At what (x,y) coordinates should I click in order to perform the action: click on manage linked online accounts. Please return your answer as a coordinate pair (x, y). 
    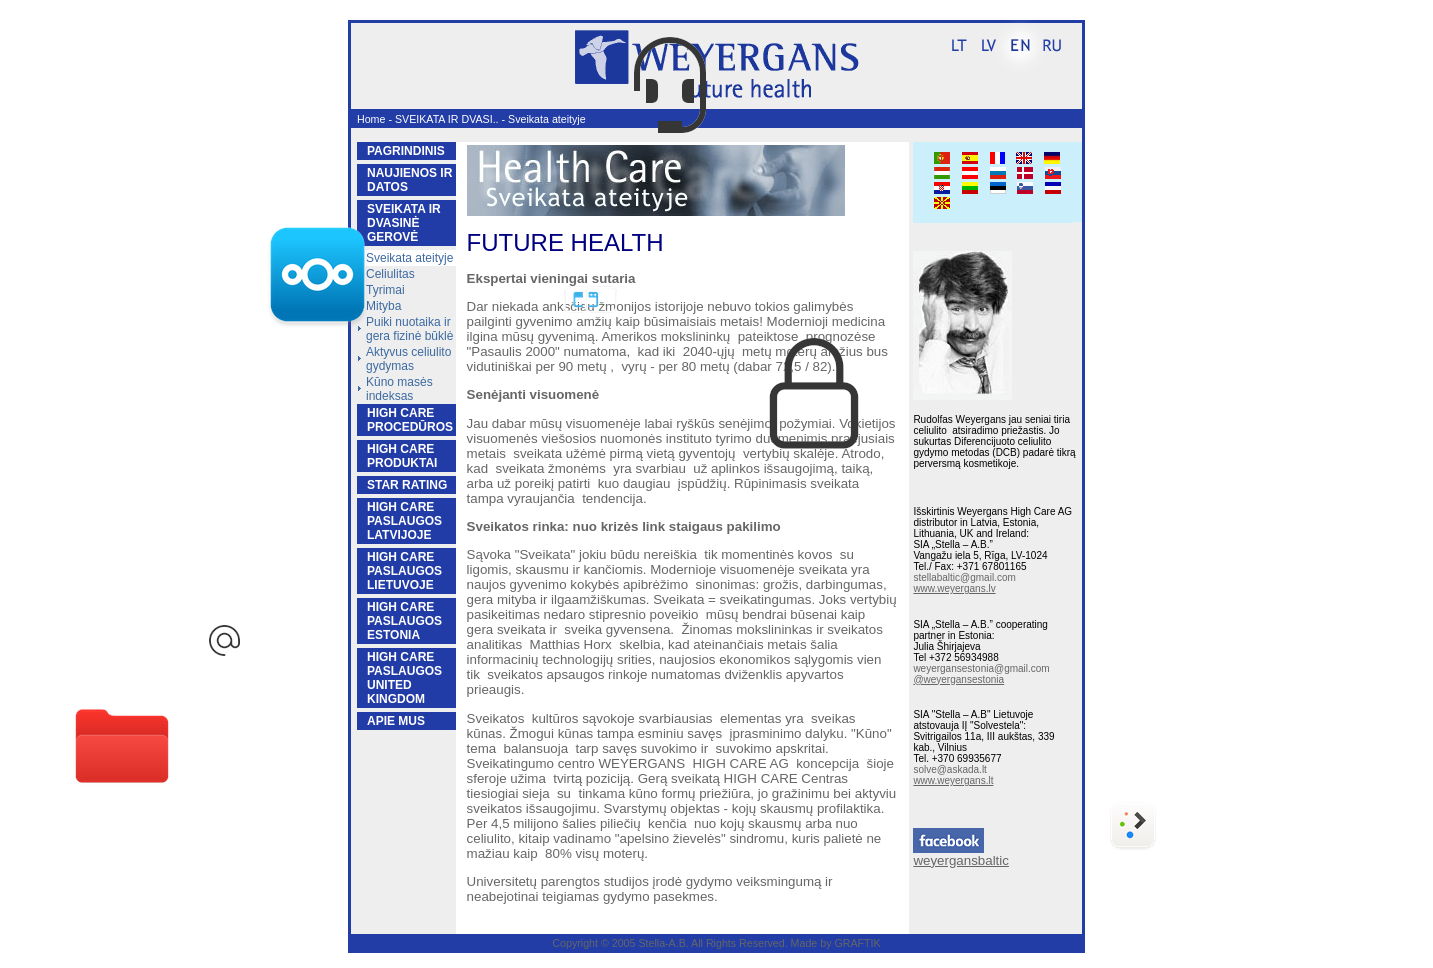
    Looking at the image, I should click on (224, 640).